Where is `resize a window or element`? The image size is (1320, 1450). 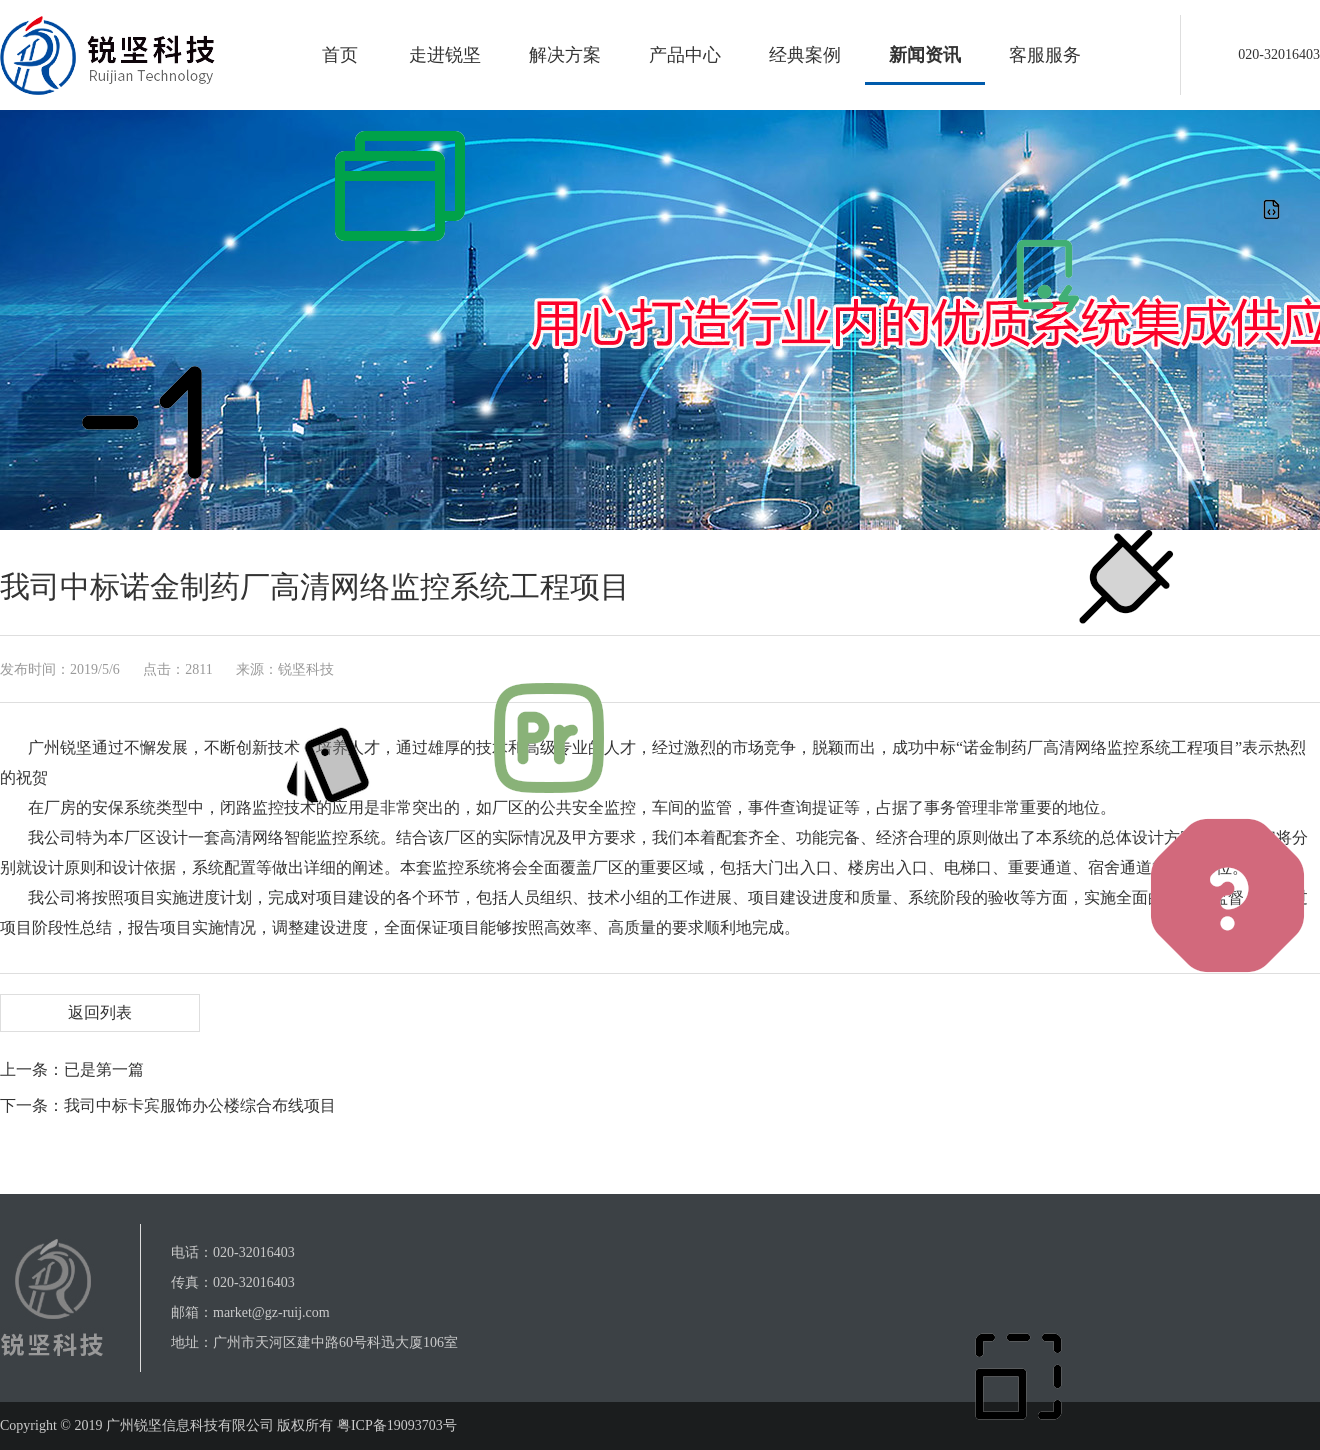 resize a window or element is located at coordinates (1018, 1376).